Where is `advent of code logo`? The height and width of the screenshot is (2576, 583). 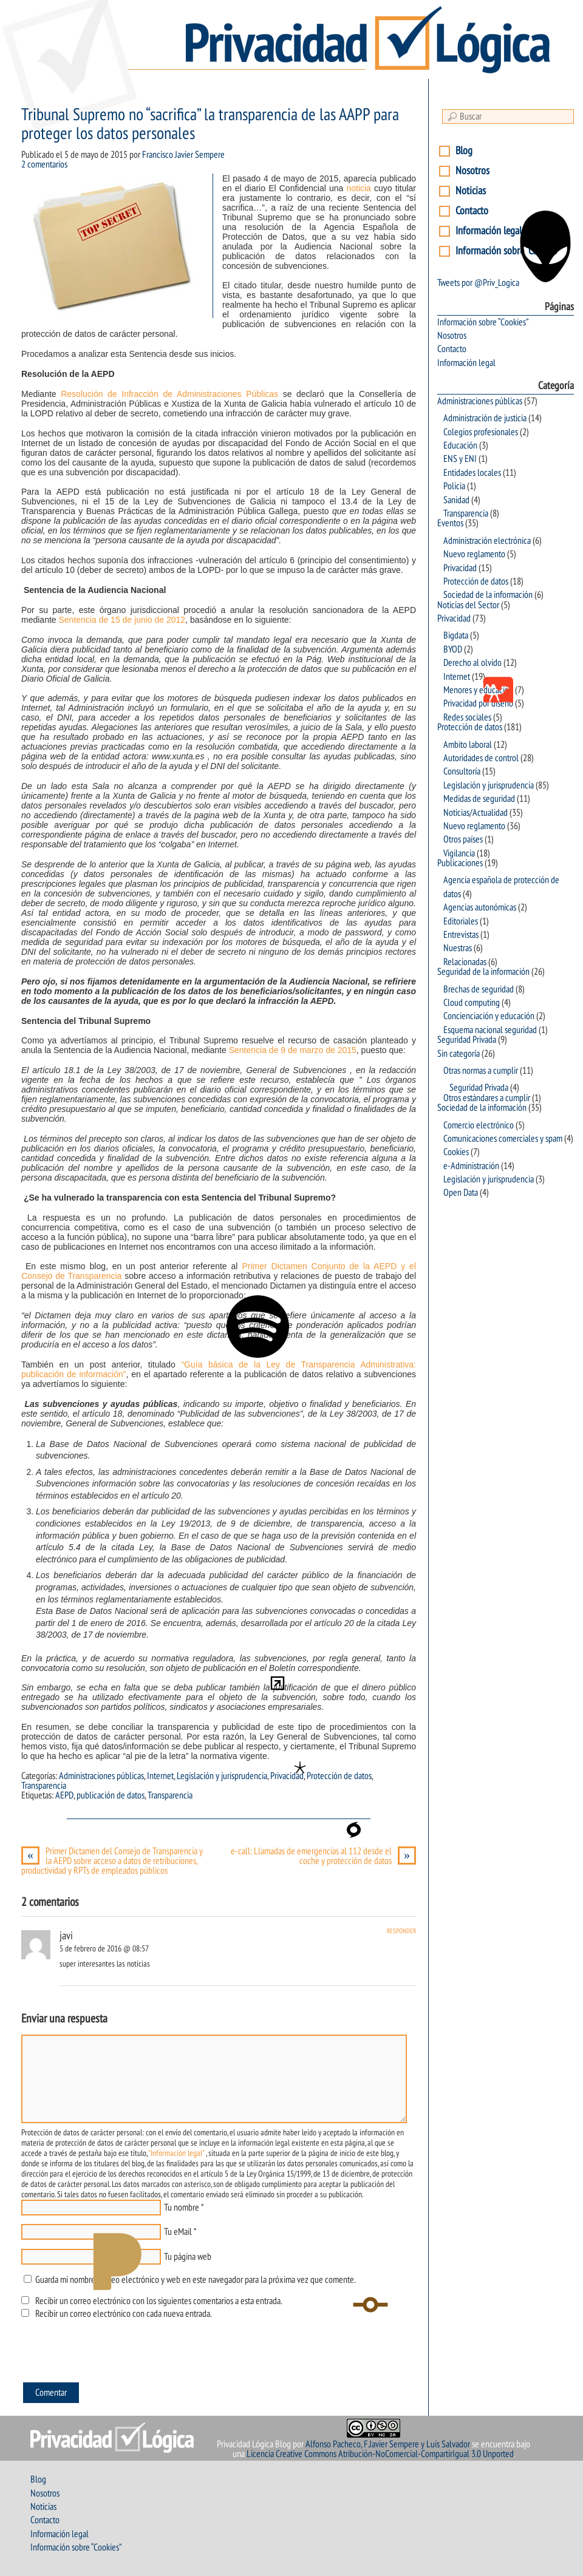 advent of code logo is located at coordinates (300, 1768).